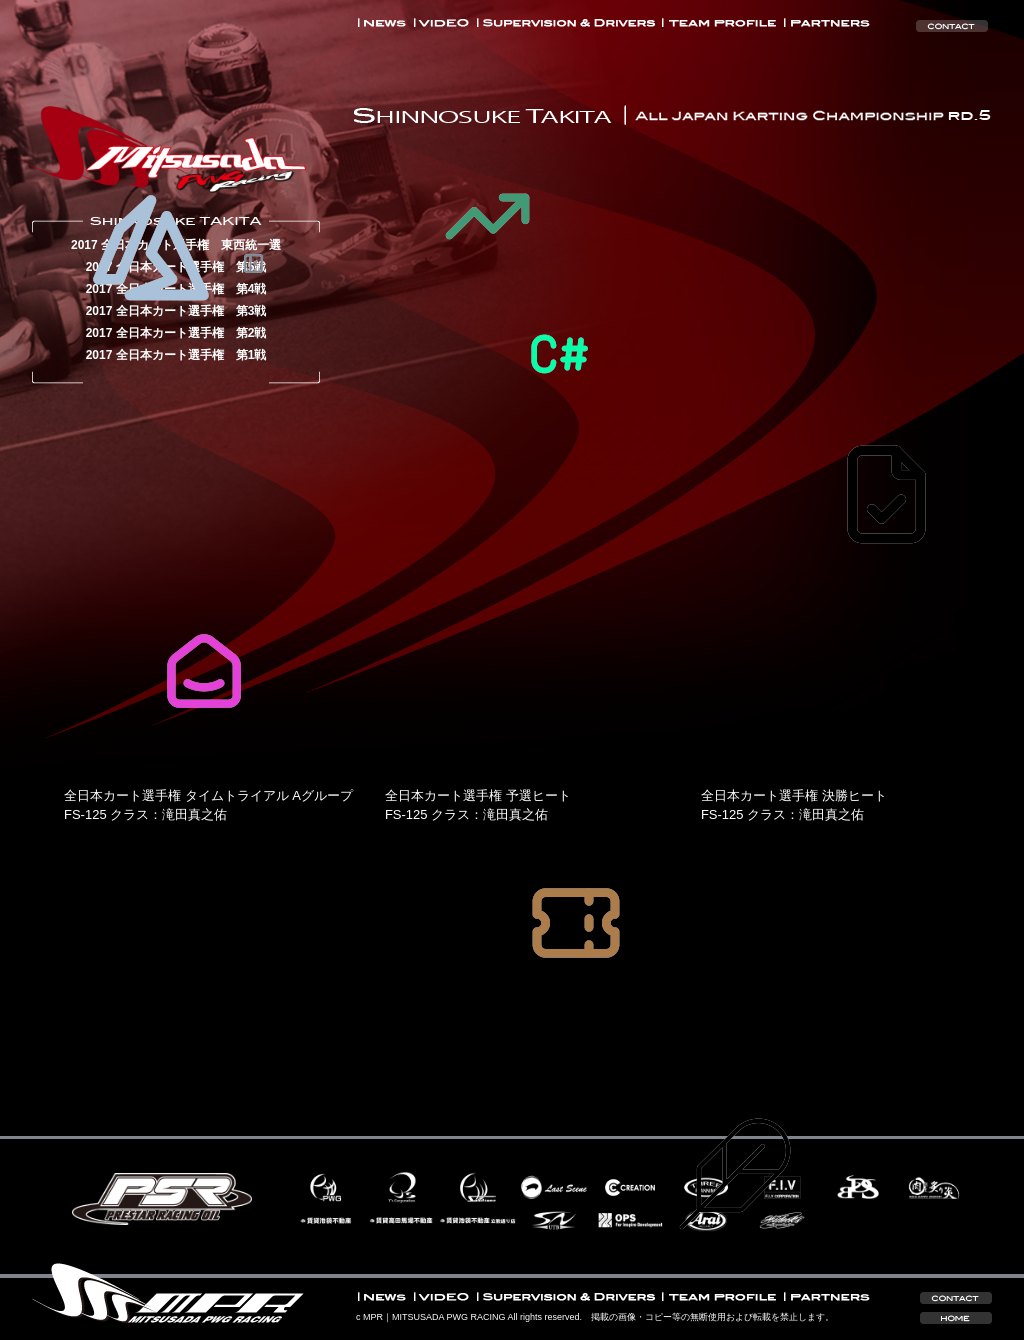 The image size is (1024, 1340). I want to click on indicates c# programming language, so click(559, 354).